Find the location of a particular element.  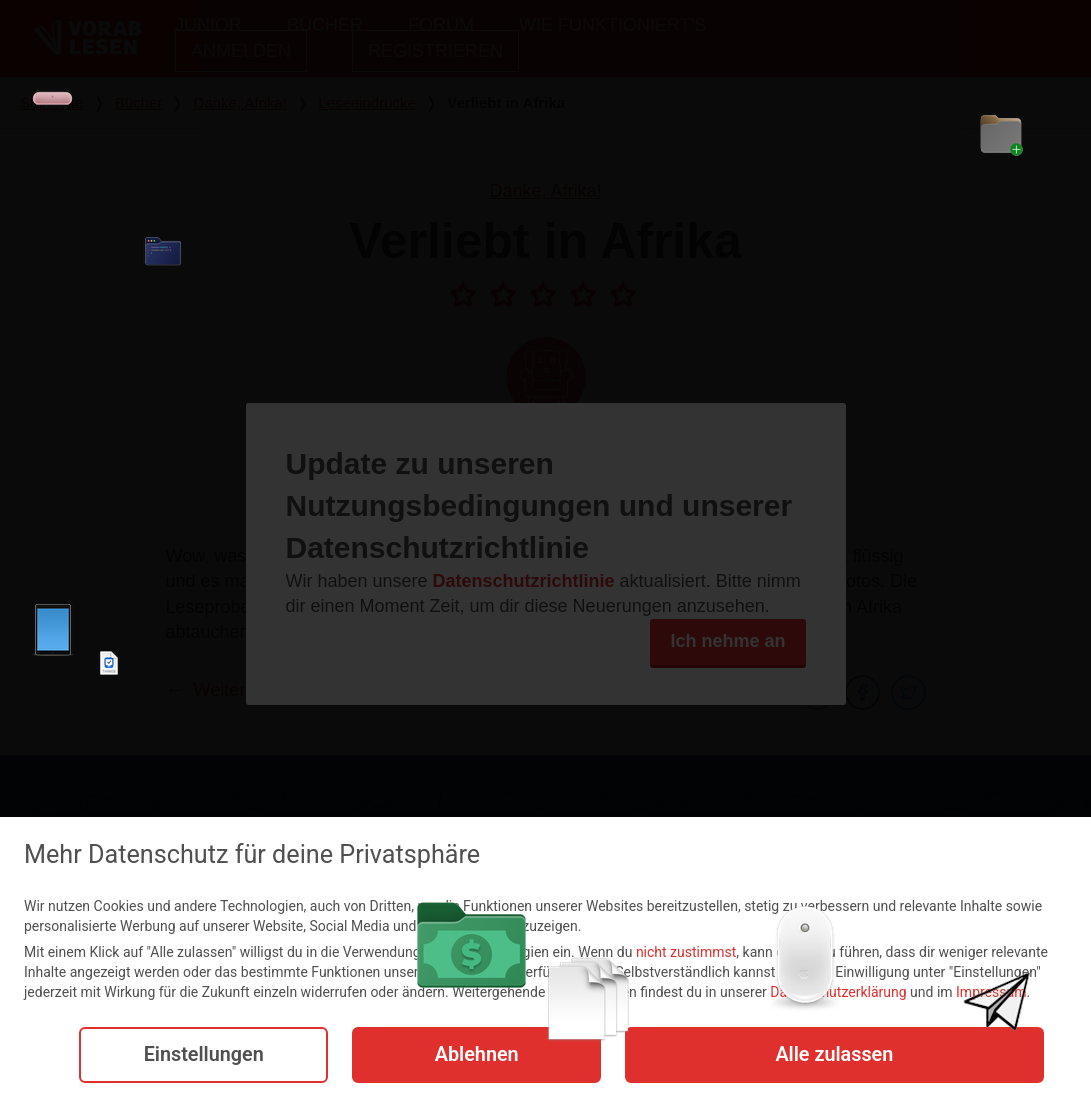

connect a bluetooth mouse is located at coordinates (805, 958).